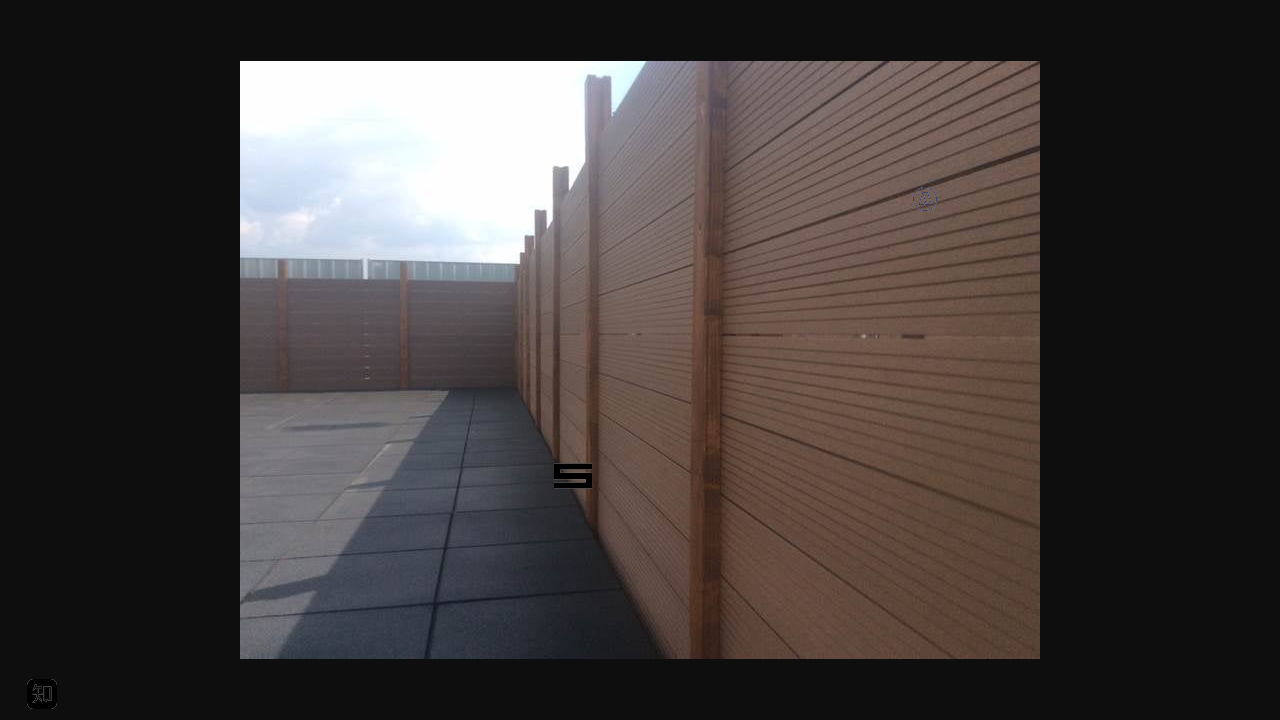  Describe the element at coordinates (573, 476) in the screenshot. I see `suckless software project logo` at that location.